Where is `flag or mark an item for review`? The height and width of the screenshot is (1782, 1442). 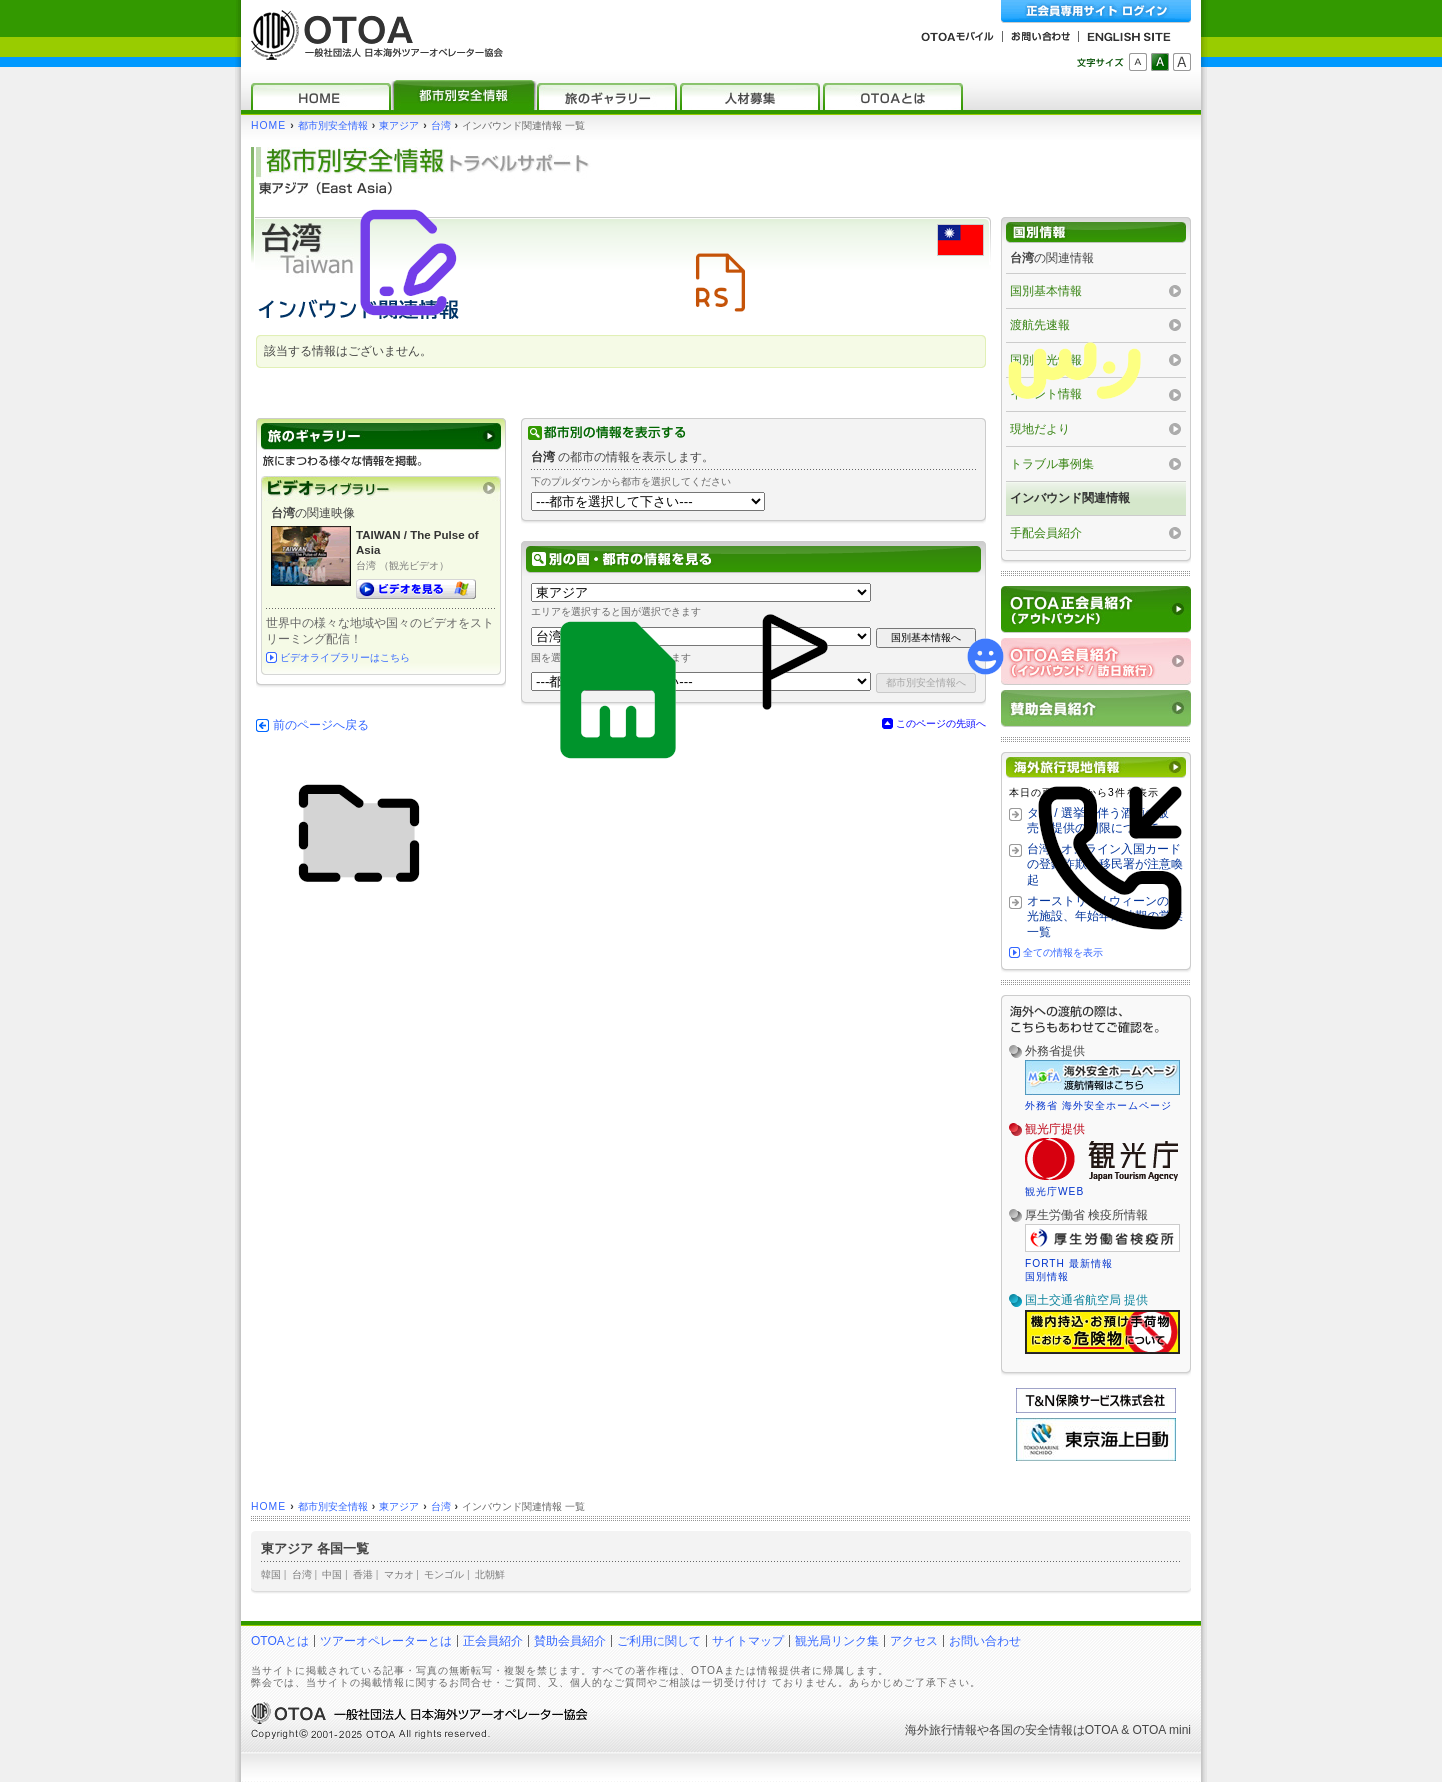 flag or mark an item for review is located at coordinates (793, 662).